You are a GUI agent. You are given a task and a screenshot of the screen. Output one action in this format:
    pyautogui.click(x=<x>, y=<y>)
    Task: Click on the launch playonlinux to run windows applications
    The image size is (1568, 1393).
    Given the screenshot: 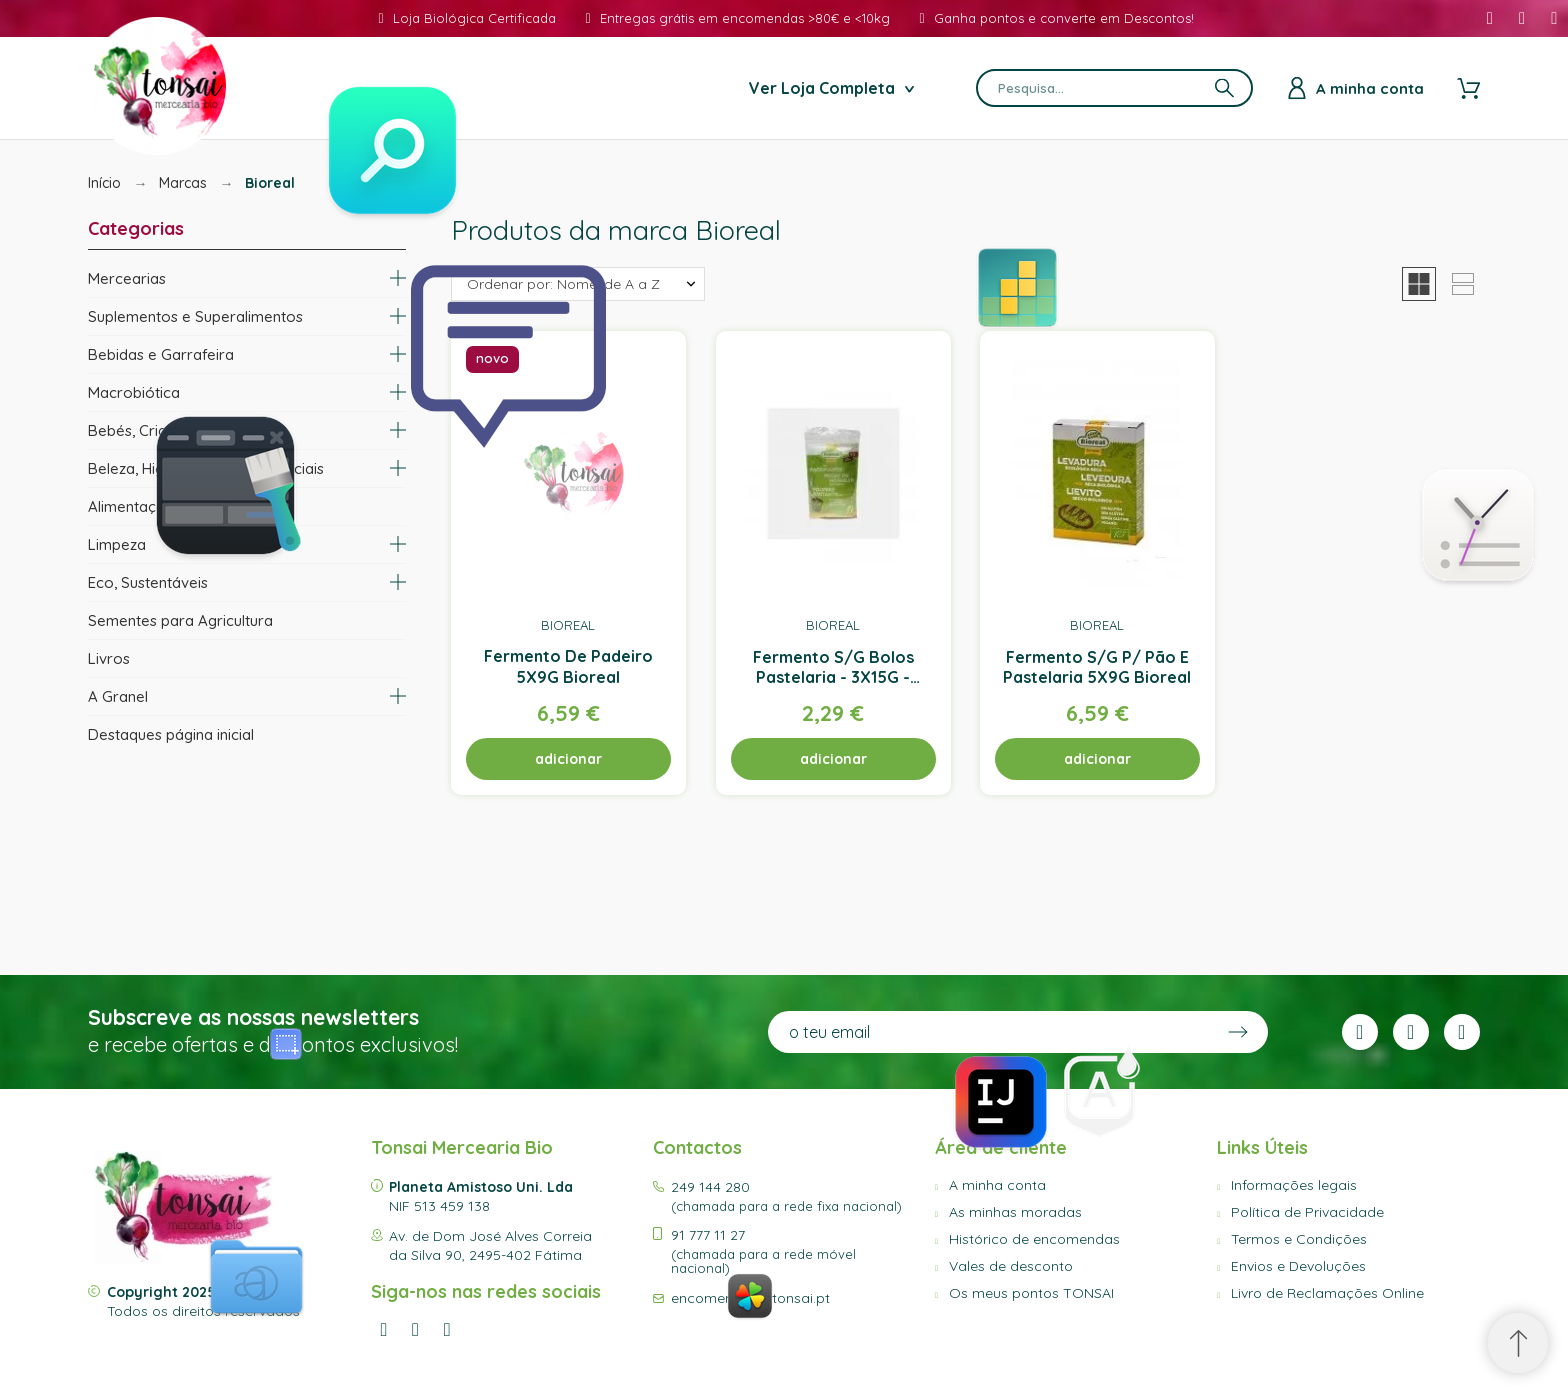 What is the action you would take?
    pyautogui.click(x=750, y=1296)
    